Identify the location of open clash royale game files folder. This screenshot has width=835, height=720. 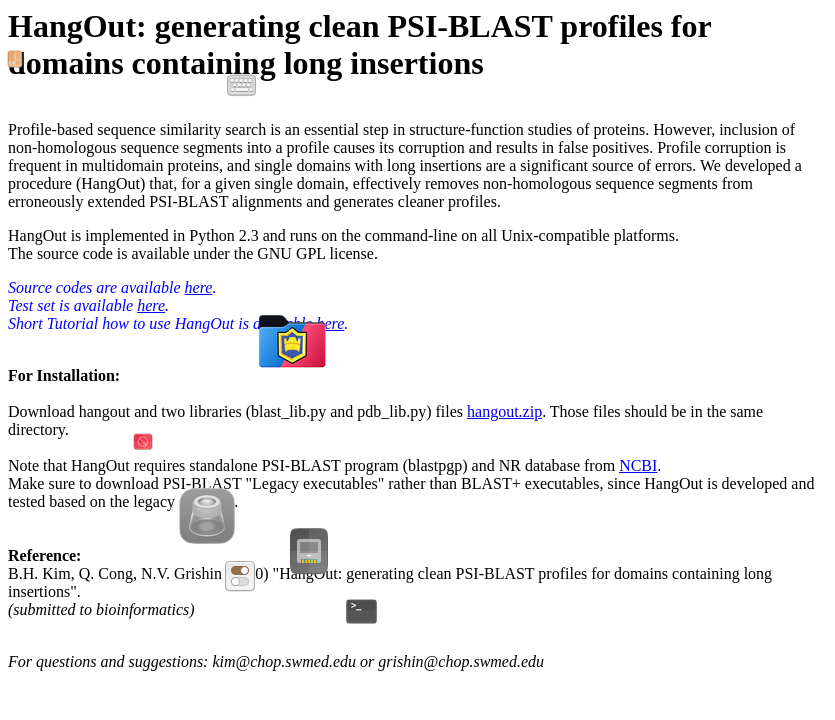
(292, 343).